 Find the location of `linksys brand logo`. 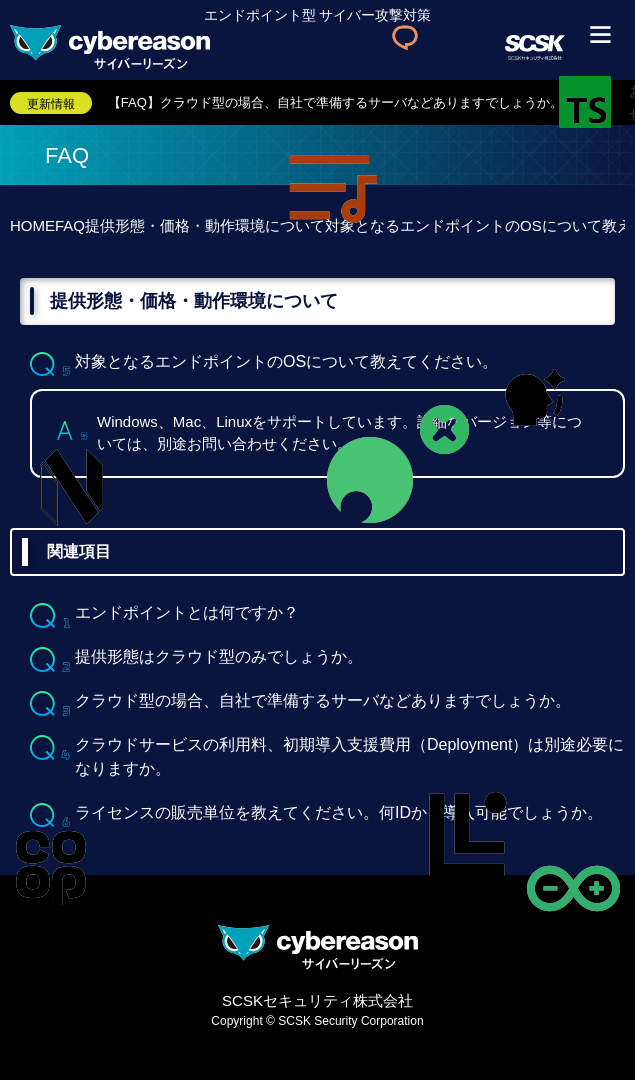

linksys brand logo is located at coordinates (468, 834).